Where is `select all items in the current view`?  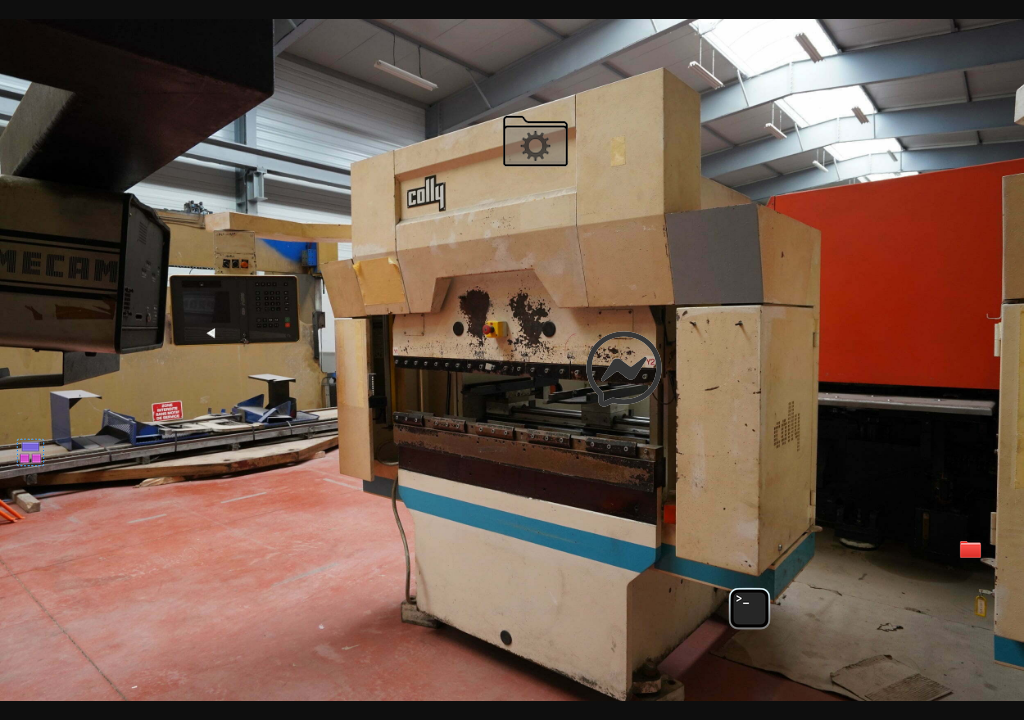 select all items in the current view is located at coordinates (30, 452).